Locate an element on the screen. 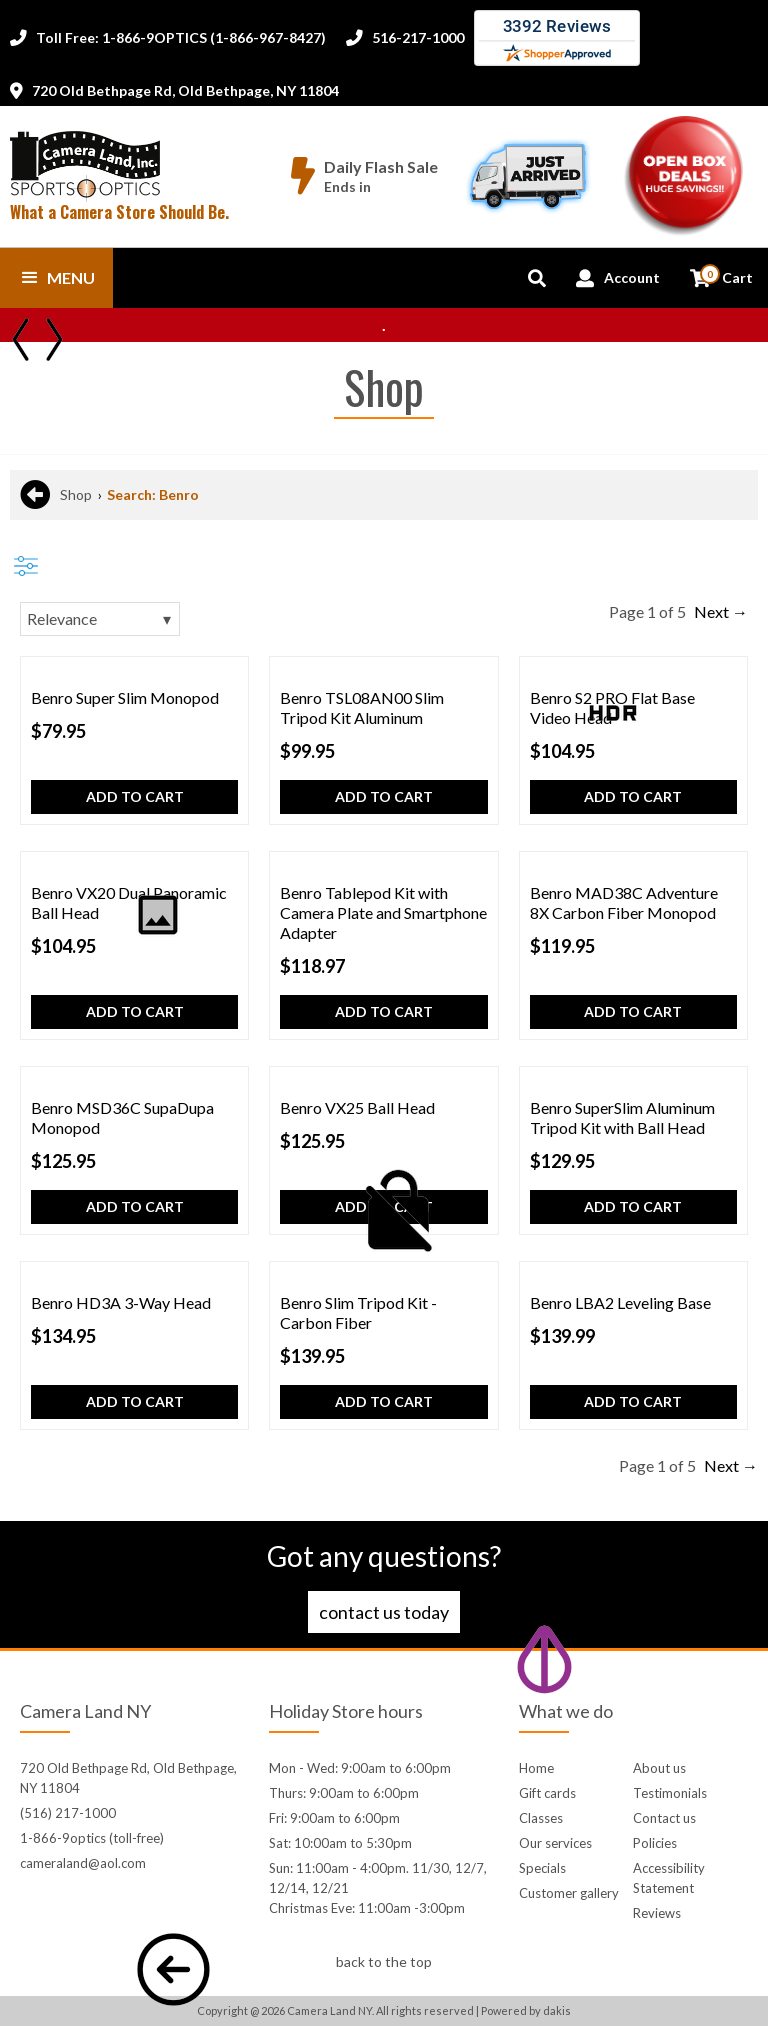 The height and width of the screenshot is (2026, 768). indicates 50% humidity level is located at coordinates (544, 1659).